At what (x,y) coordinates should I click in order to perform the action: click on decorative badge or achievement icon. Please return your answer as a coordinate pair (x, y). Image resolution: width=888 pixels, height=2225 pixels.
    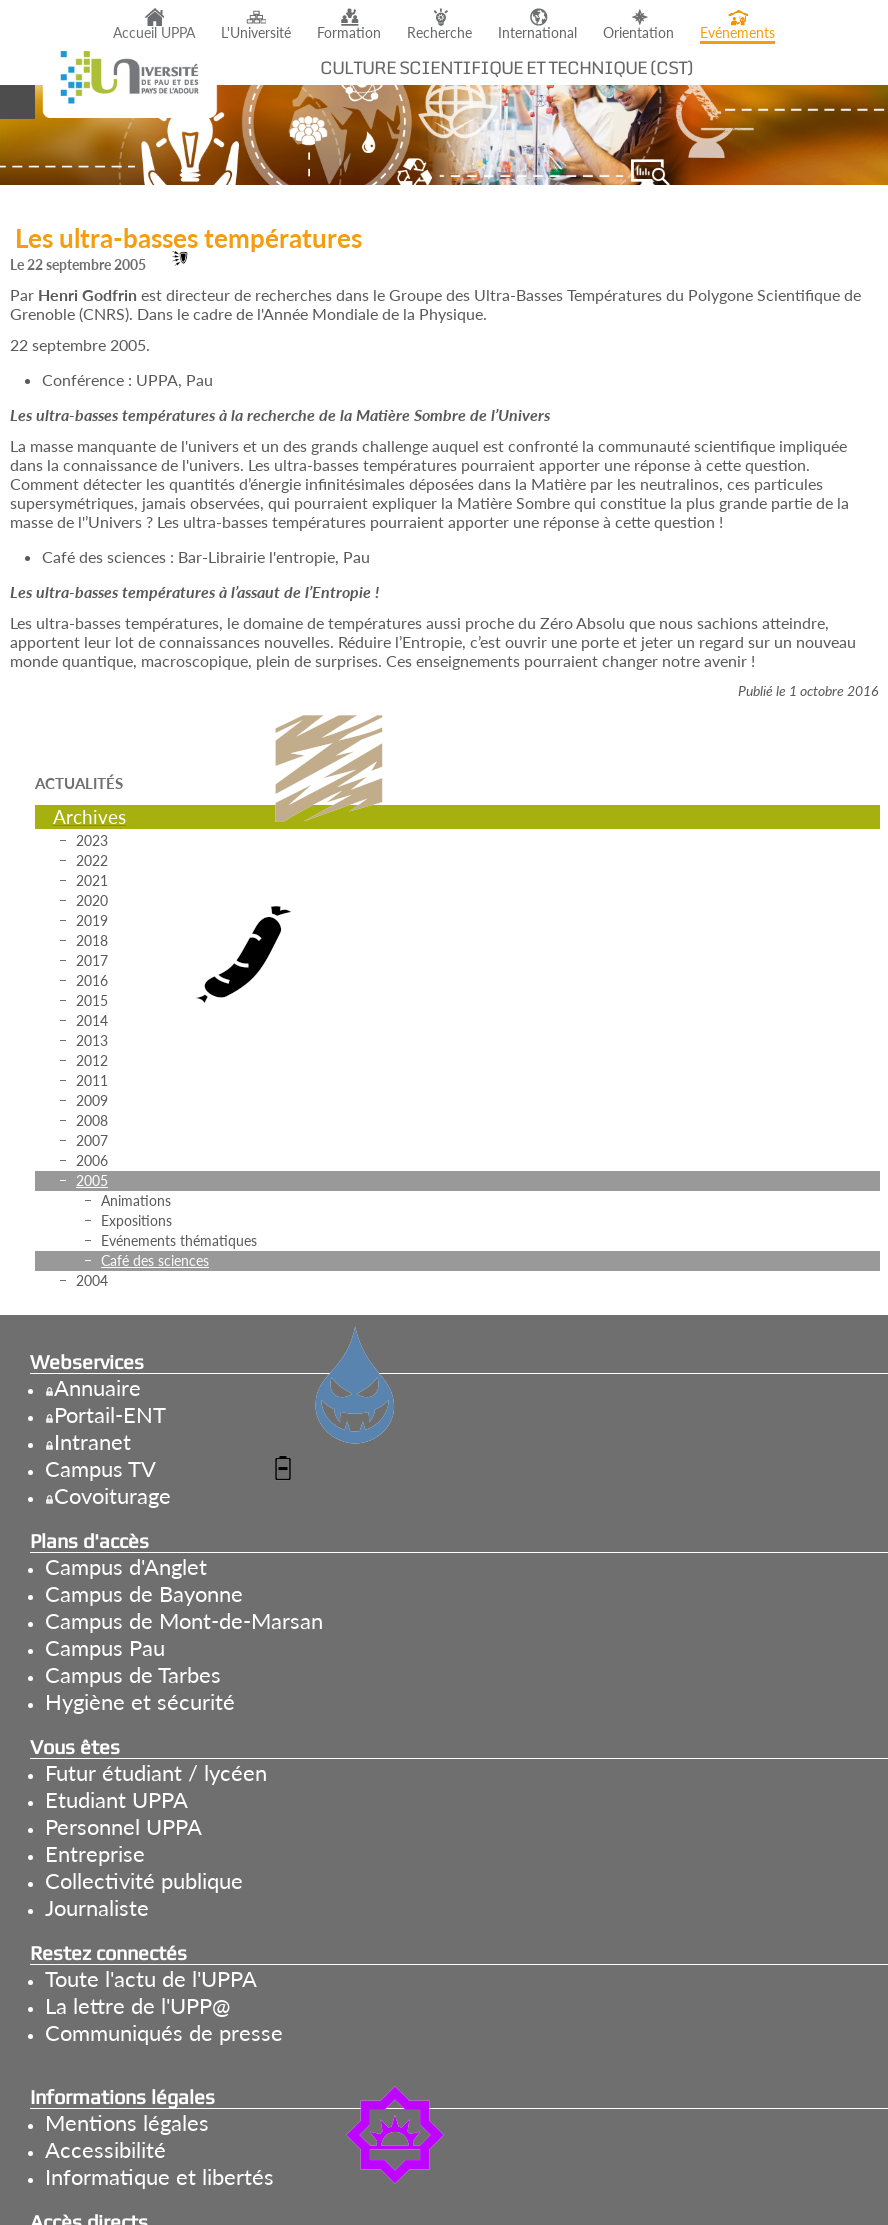
    Looking at the image, I should click on (395, 2135).